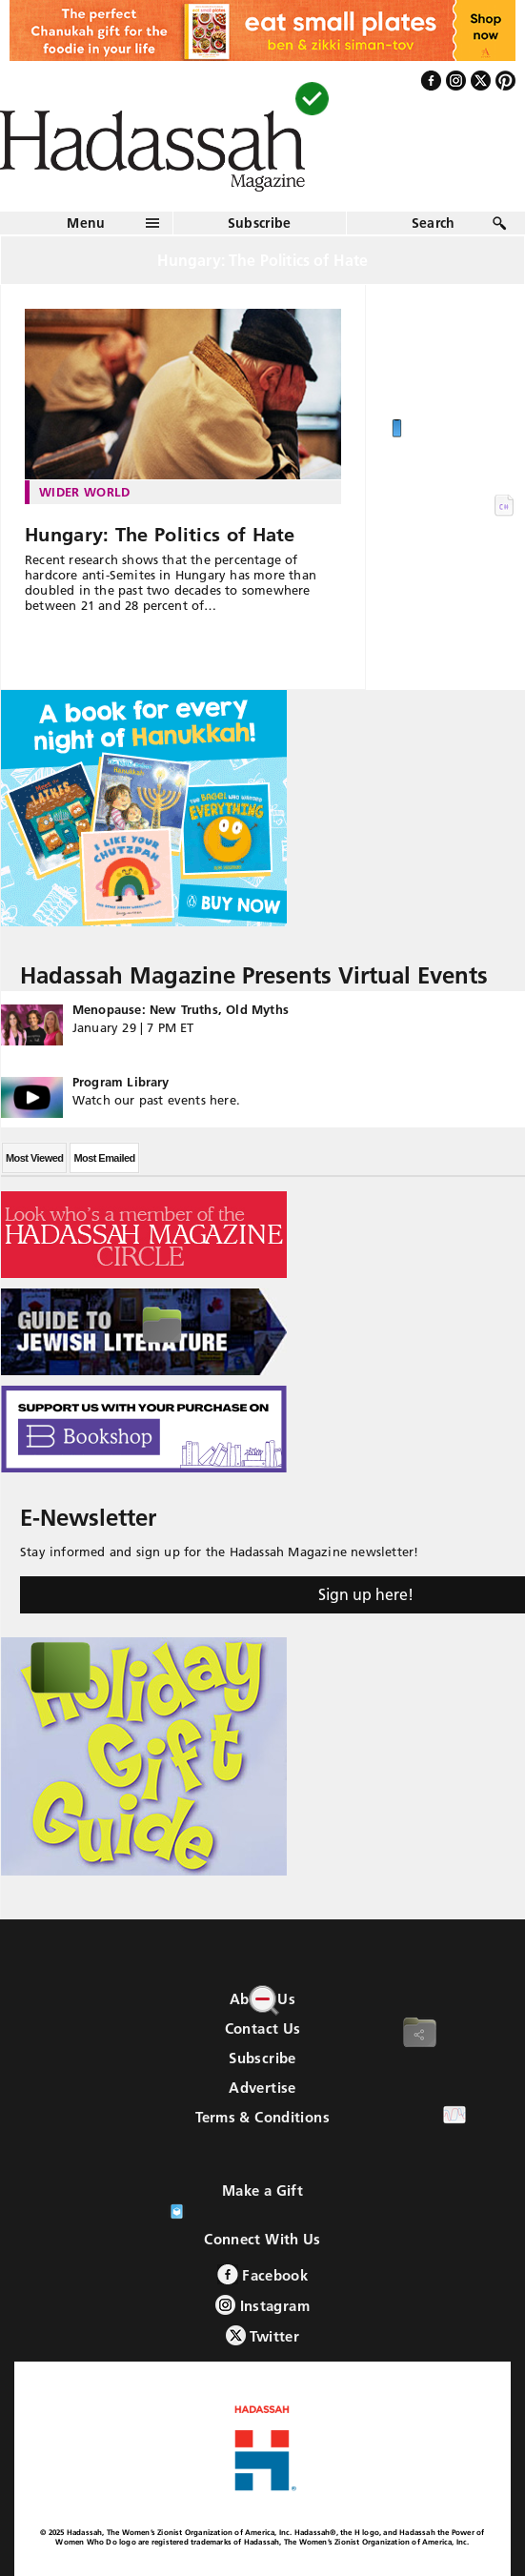  I want to click on zoom out of the current view, so click(264, 2000).